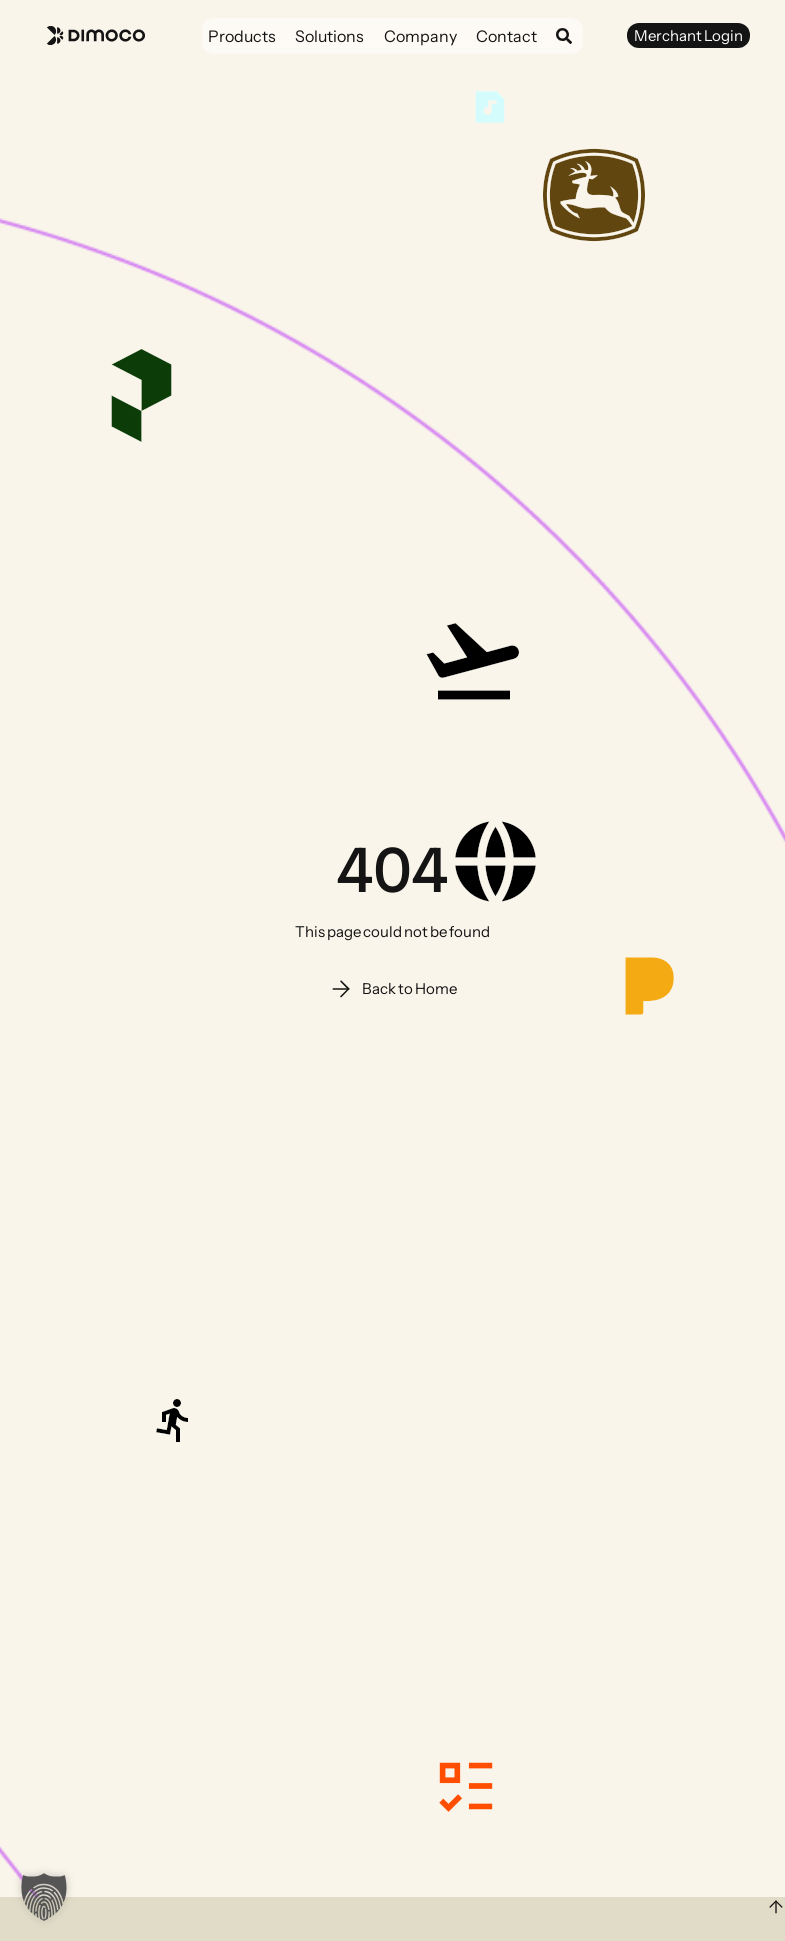  What do you see at coordinates (141, 395) in the screenshot?
I see `prefect logo - a data workflow orchestration platform` at bounding box center [141, 395].